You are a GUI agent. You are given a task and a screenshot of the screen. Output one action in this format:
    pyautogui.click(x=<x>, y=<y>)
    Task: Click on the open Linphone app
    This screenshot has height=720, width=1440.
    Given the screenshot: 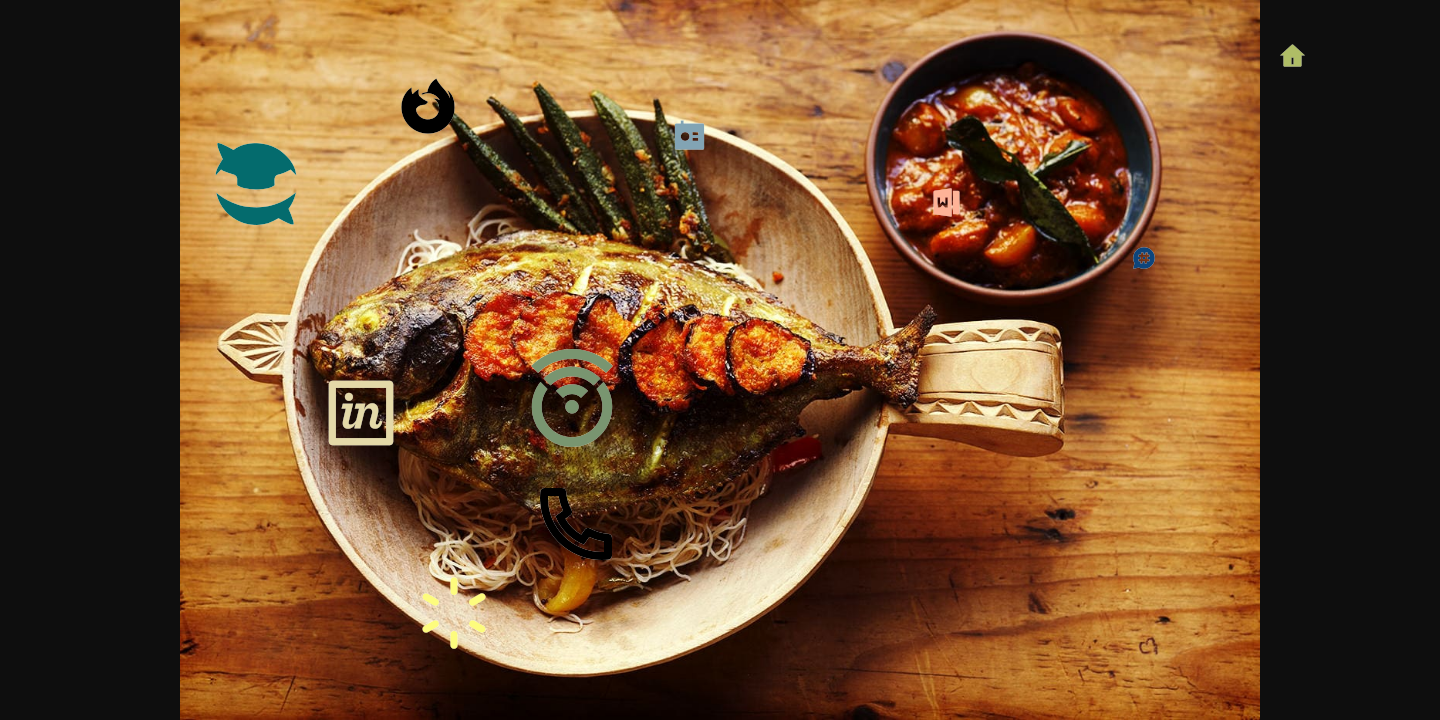 What is the action you would take?
    pyautogui.click(x=256, y=184)
    